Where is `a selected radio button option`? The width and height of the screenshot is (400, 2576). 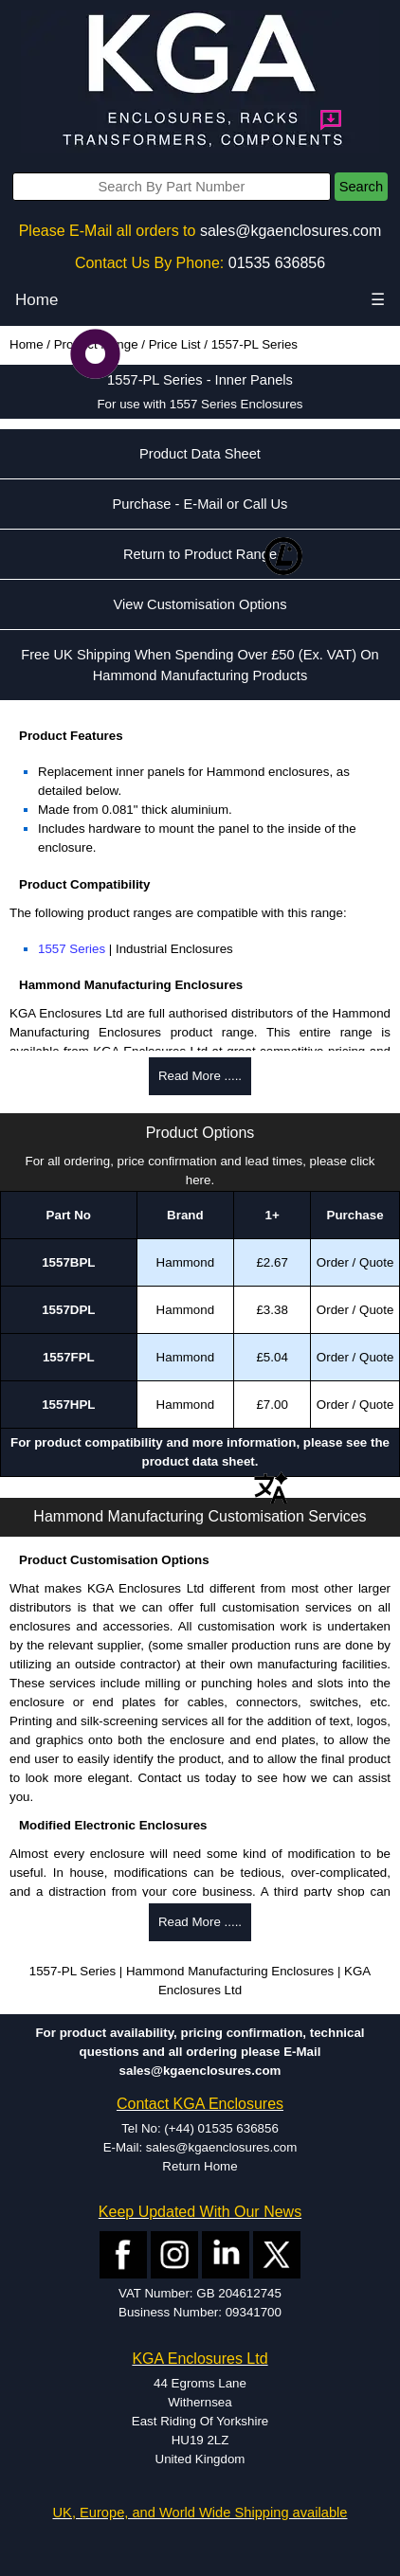 a selected radio button option is located at coordinates (95, 353).